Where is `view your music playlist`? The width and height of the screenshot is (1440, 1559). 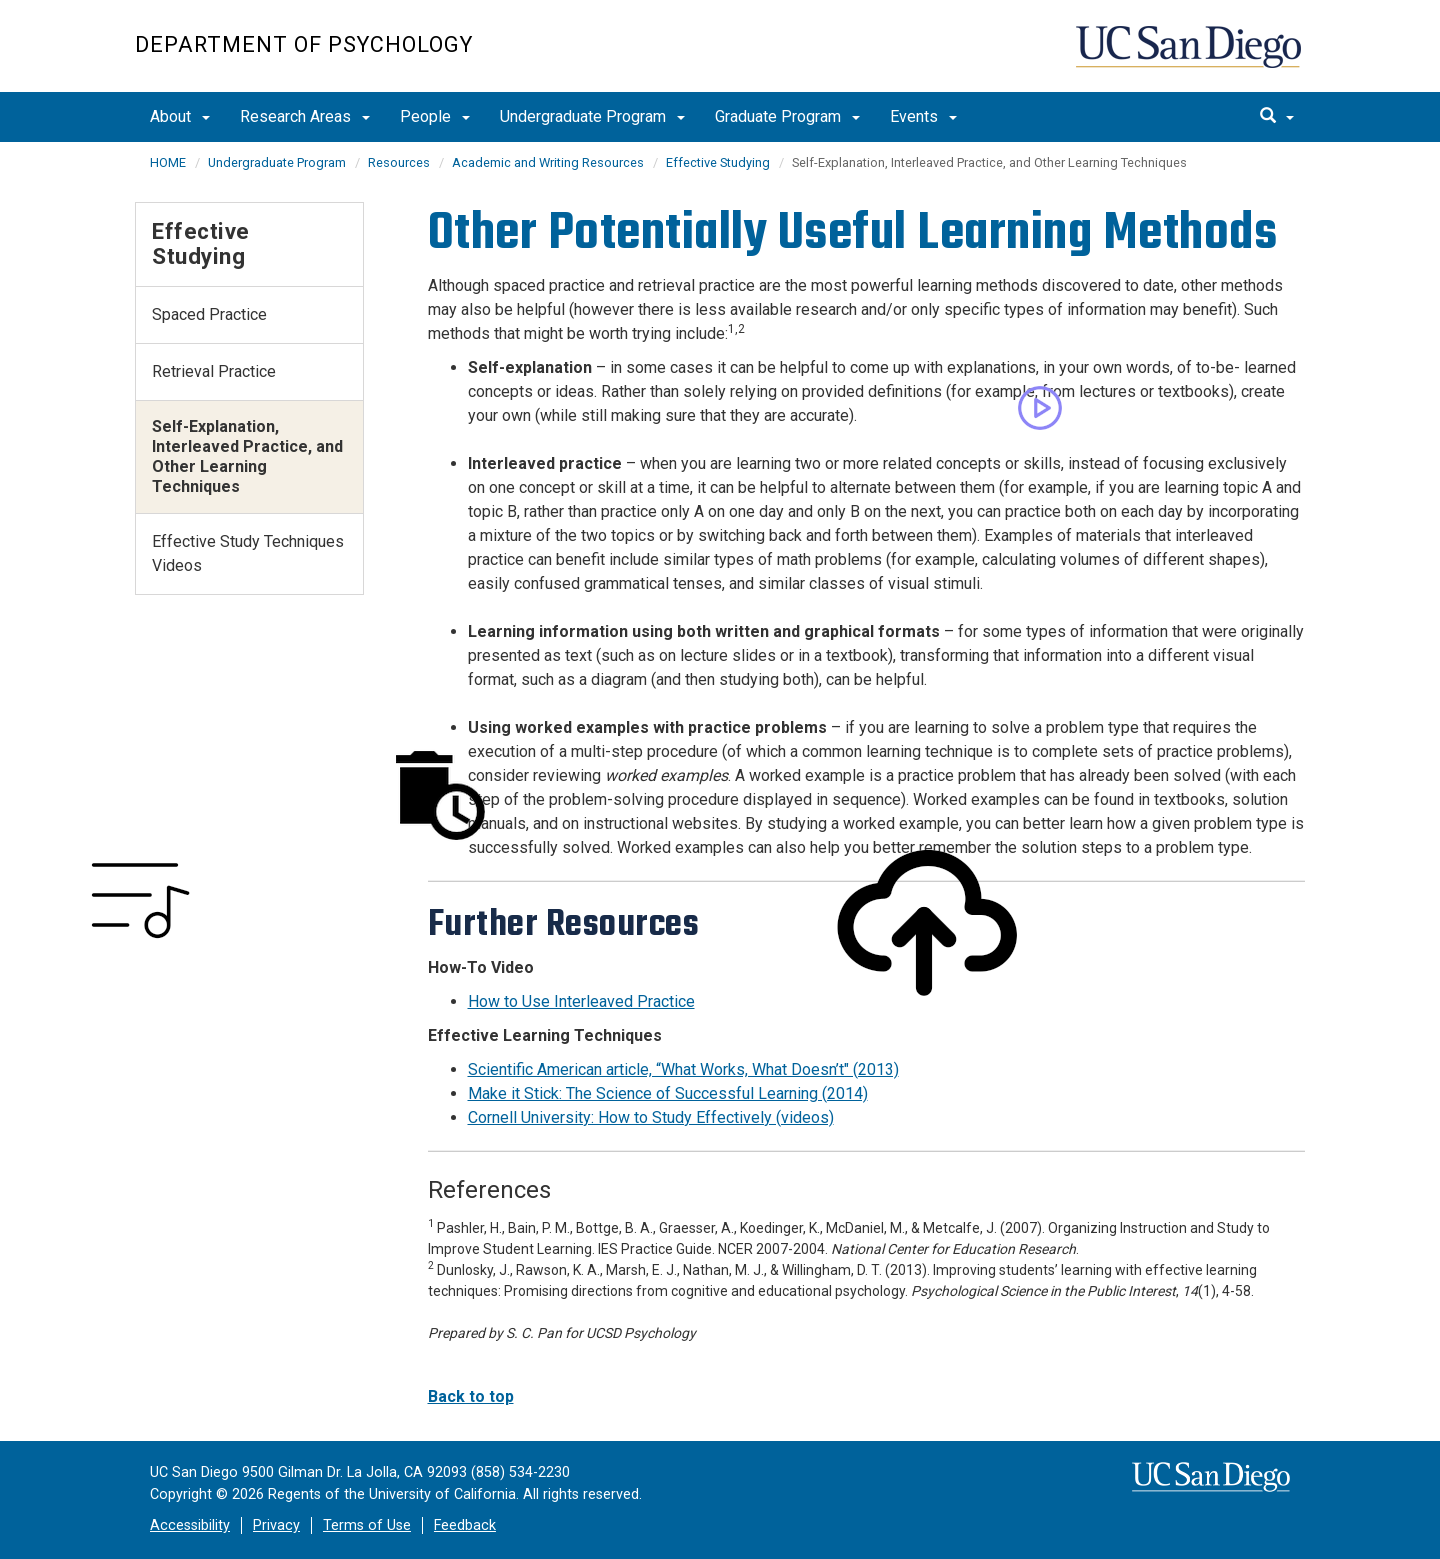 view your music playlist is located at coordinates (135, 895).